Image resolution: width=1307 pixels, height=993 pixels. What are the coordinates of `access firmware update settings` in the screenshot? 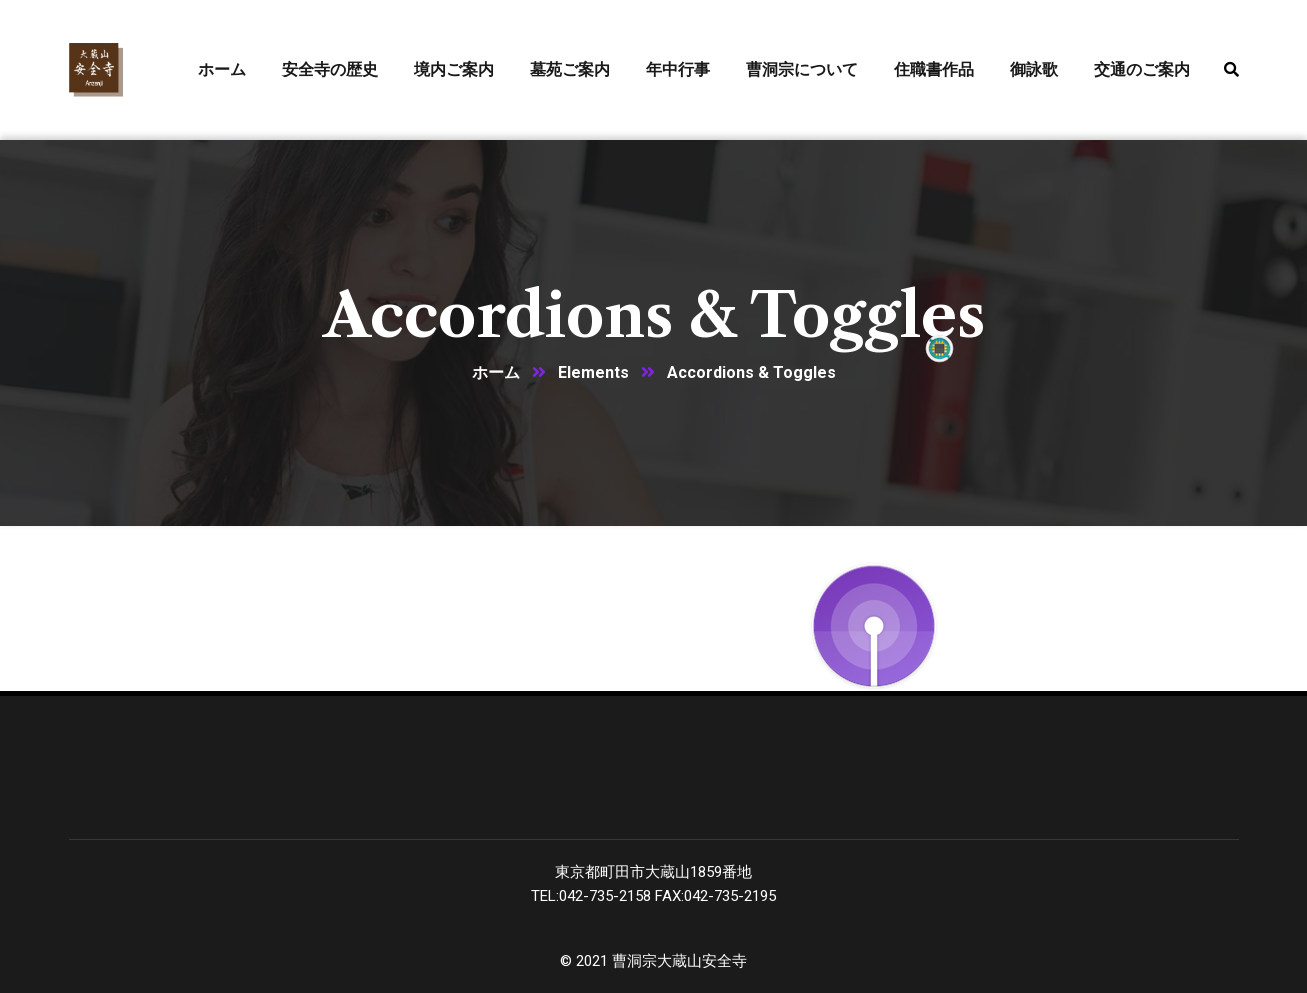 It's located at (939, 348).